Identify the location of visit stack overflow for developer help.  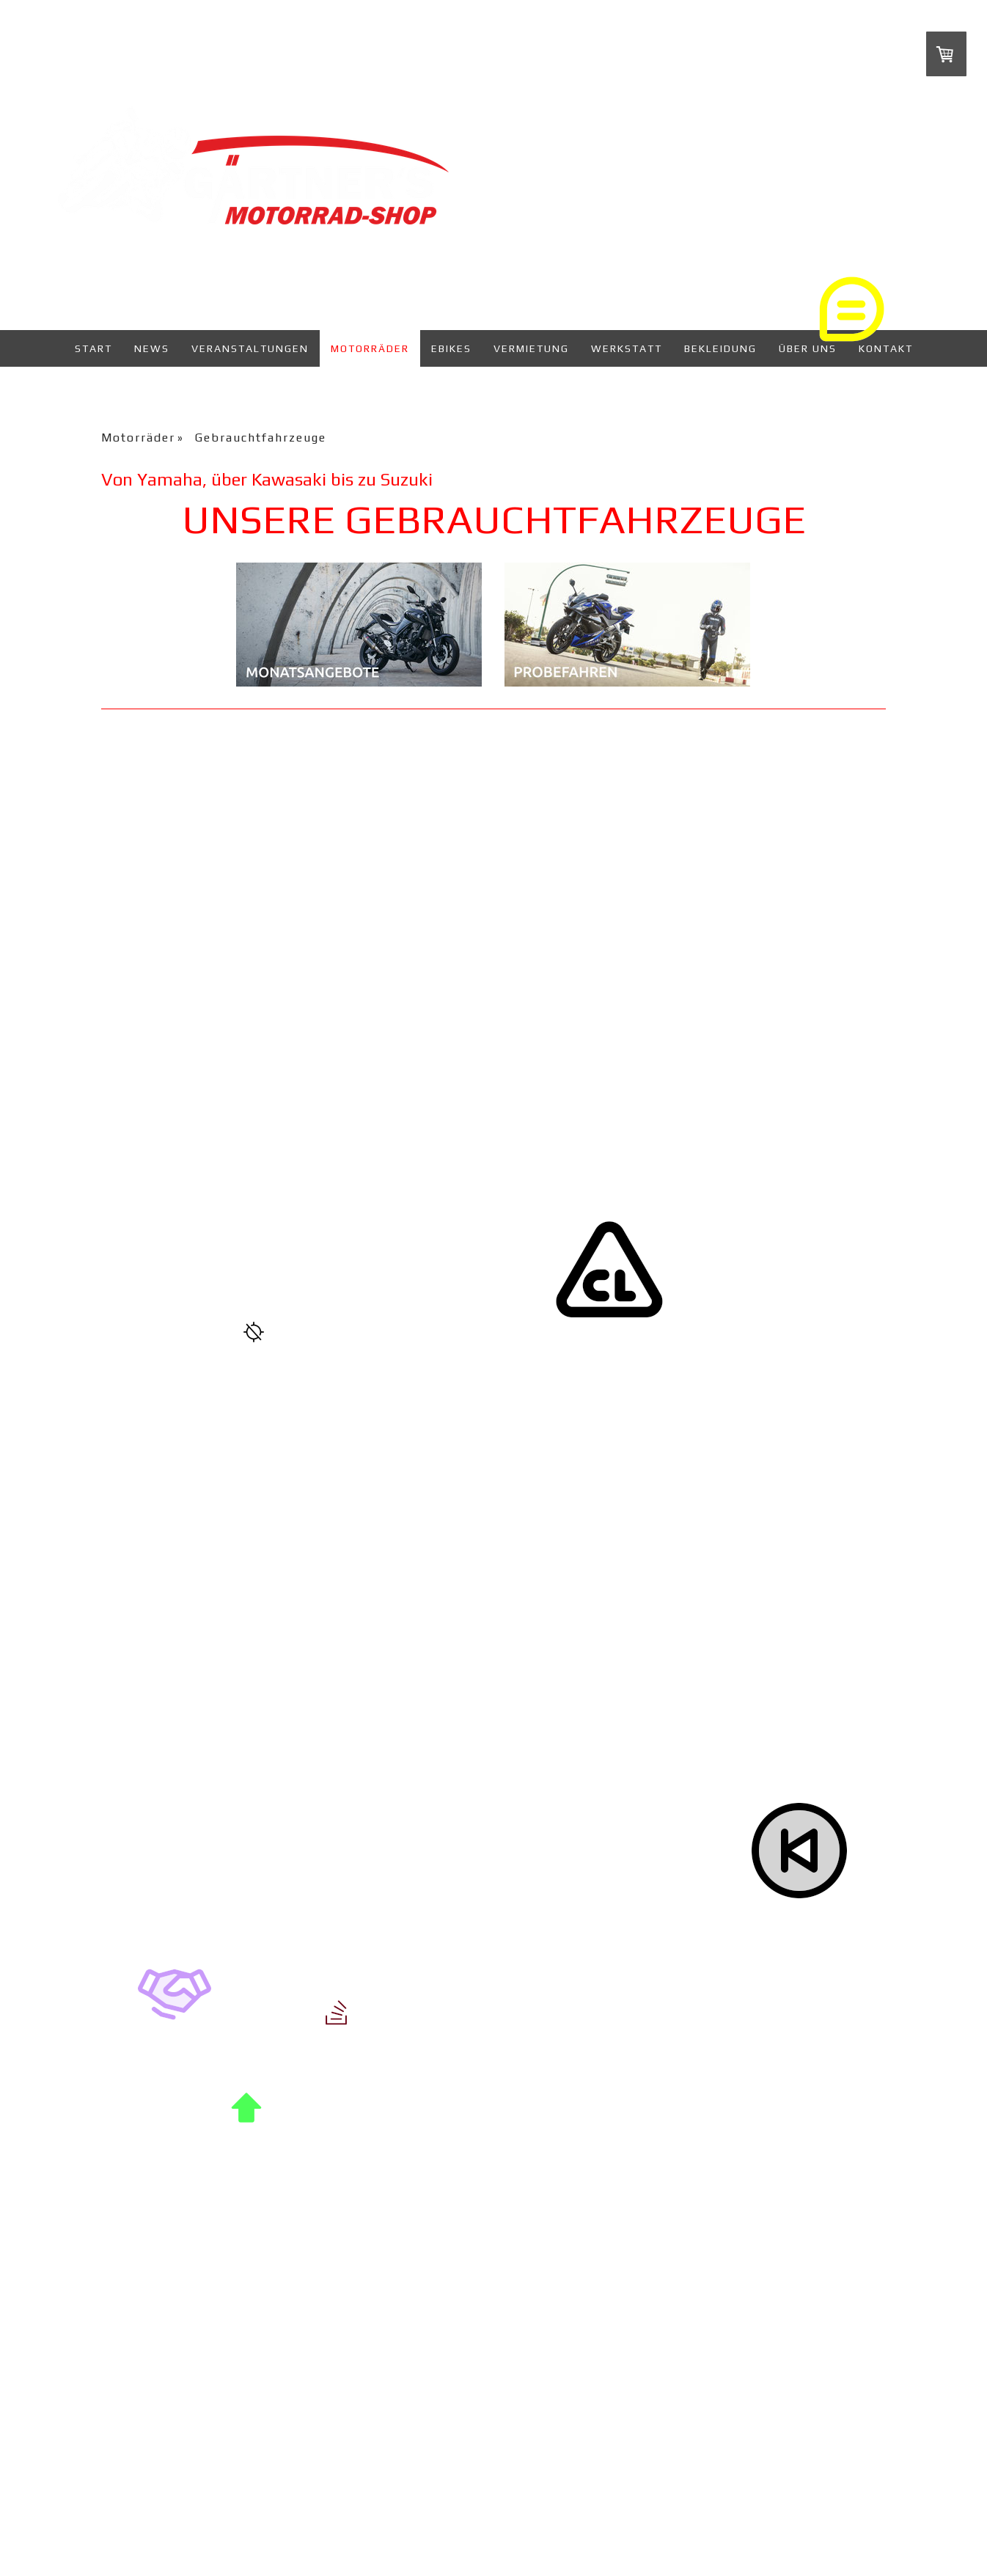
(336, 2013).